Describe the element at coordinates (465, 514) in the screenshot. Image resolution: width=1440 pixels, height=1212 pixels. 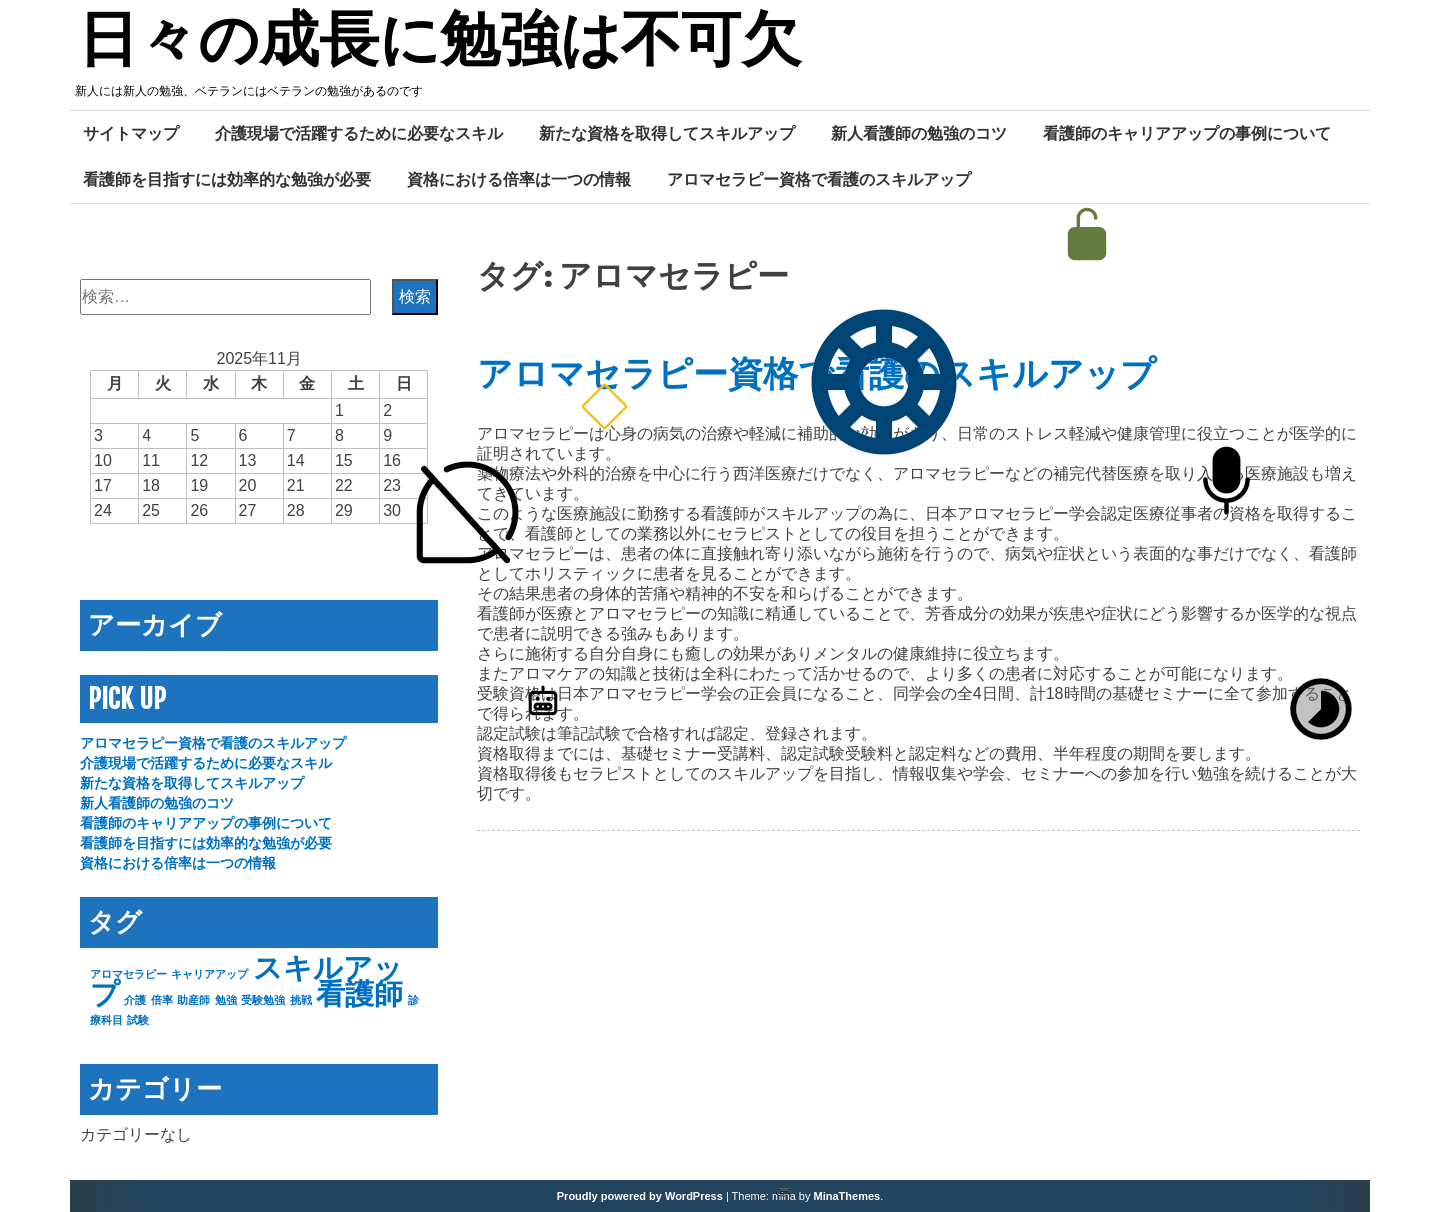
I see `mute or disable chat notifications` at that location.